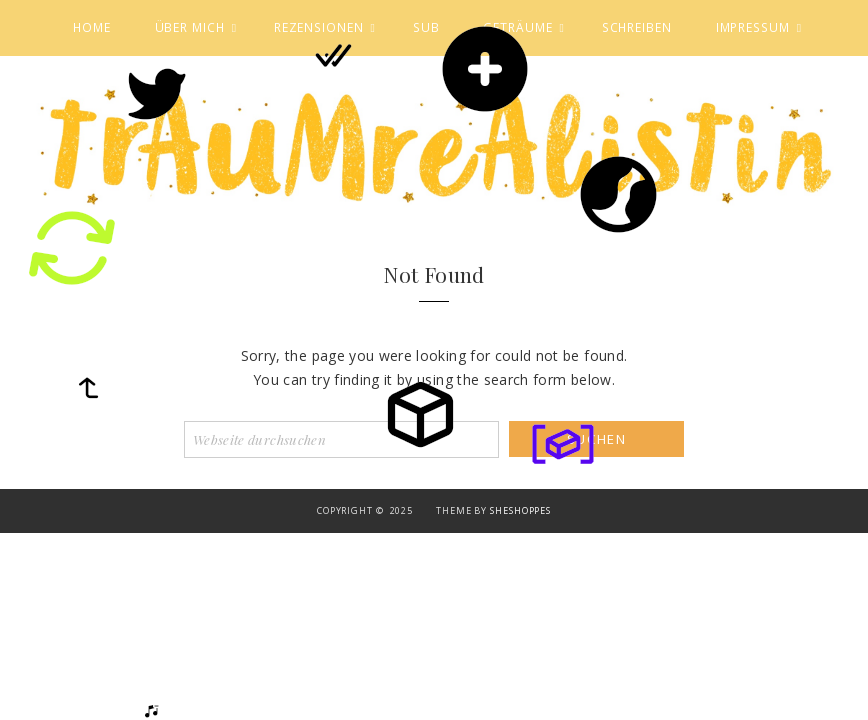 This screenshot has width=868, height=720. What do you see at coordinates (563, 442) in the screenshot?
I see `view variable symbol in code editor` at bounding box center [563, 442].